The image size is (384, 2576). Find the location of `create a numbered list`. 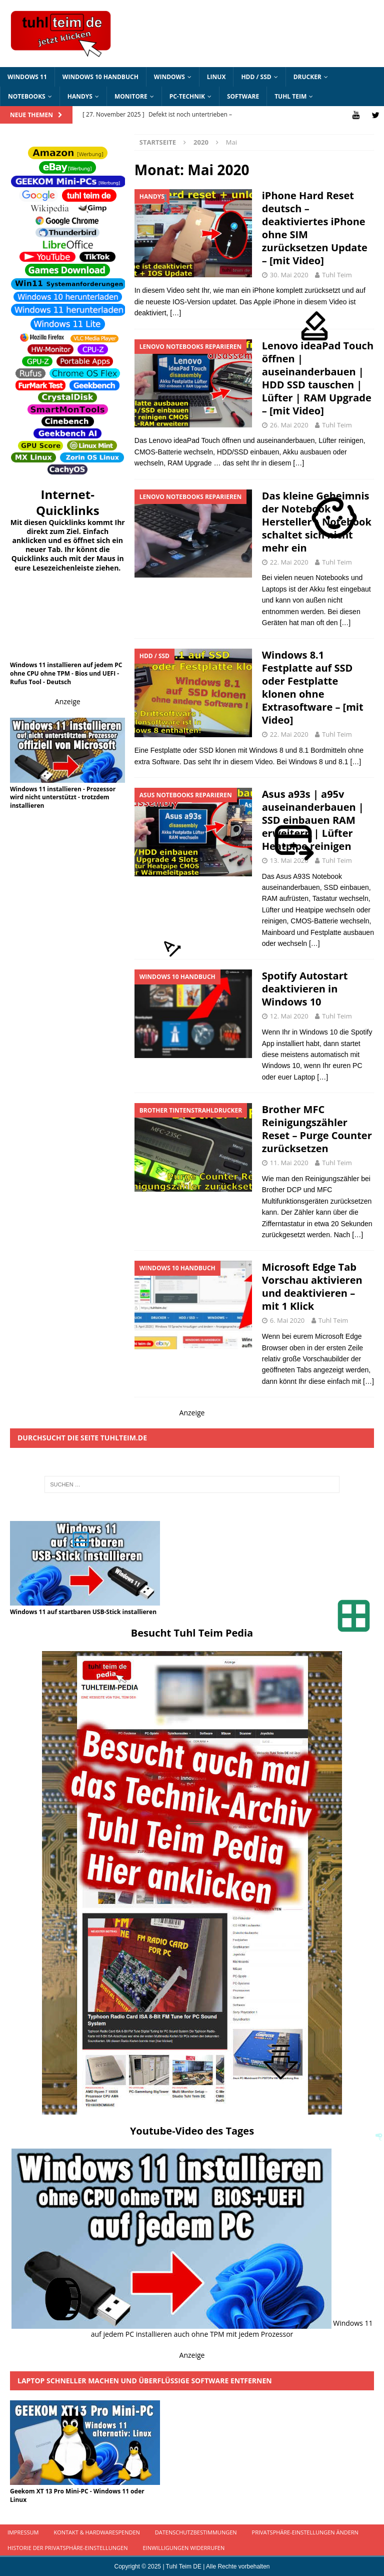

create a numbered list is located at coordinates (171, 202).